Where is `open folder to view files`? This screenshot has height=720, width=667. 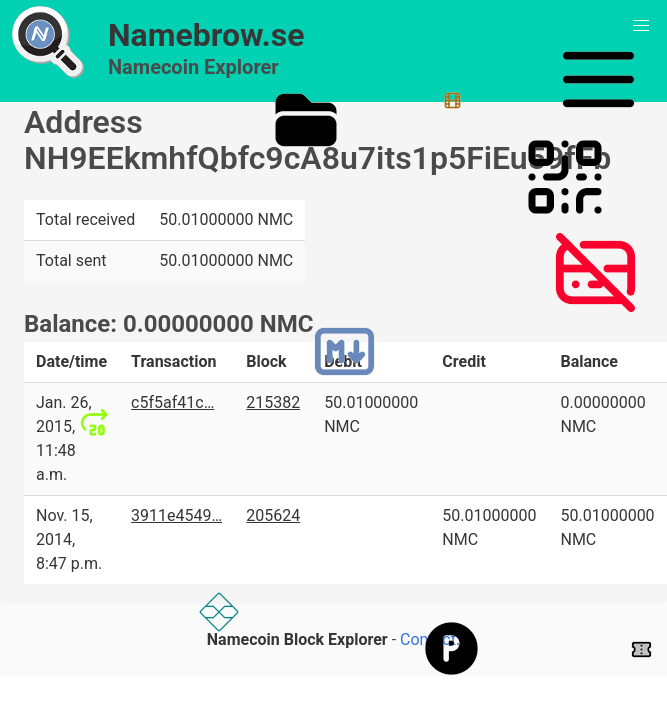 open folder to view files is located at coordinates (306, 120).